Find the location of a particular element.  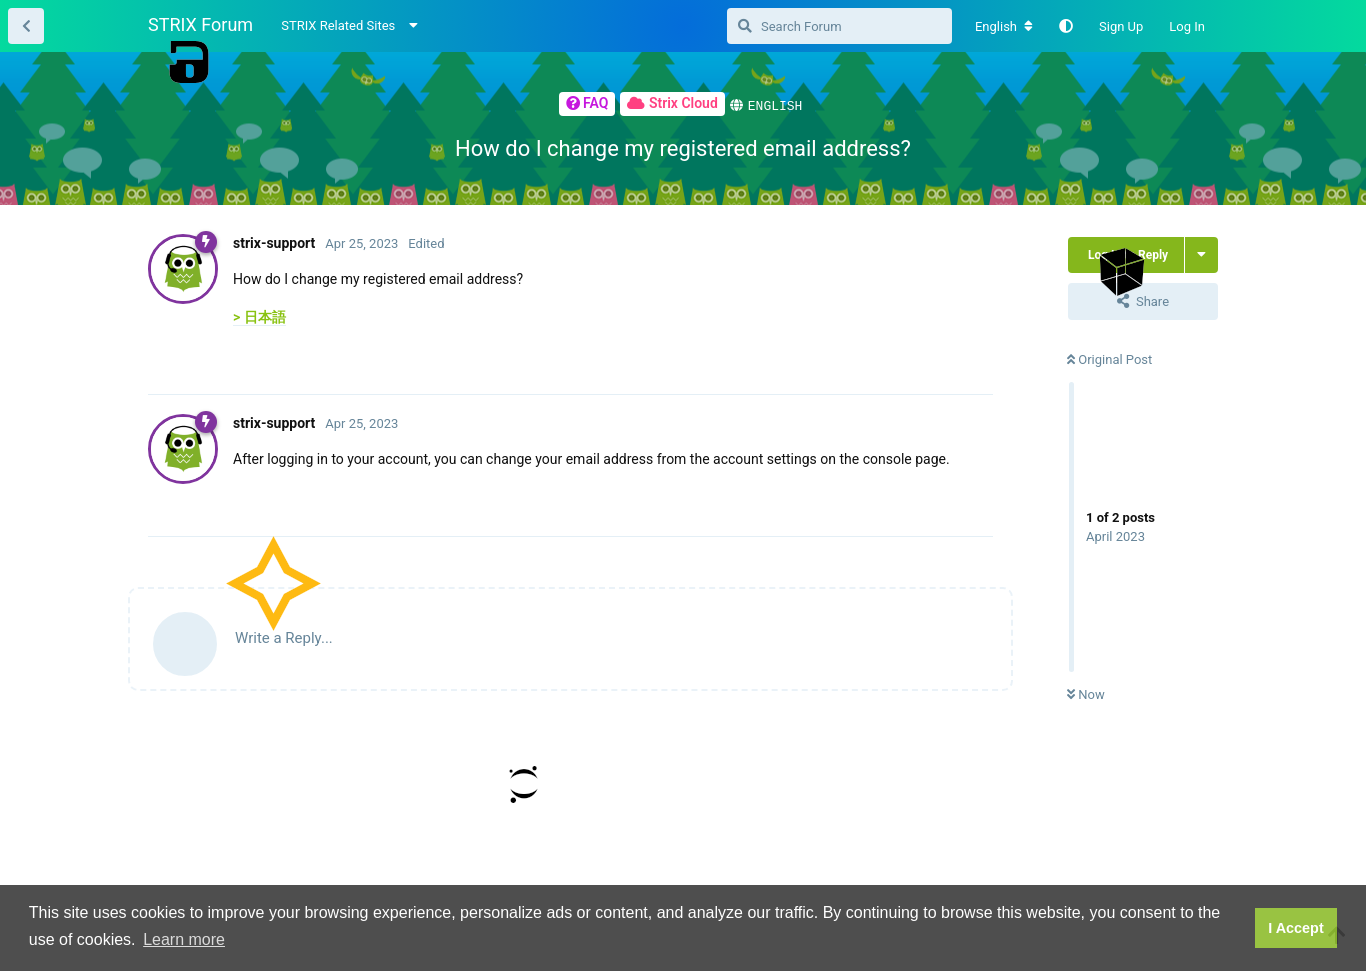

indicates clear or sunny weather conditions is located at coordinates (273, 583).